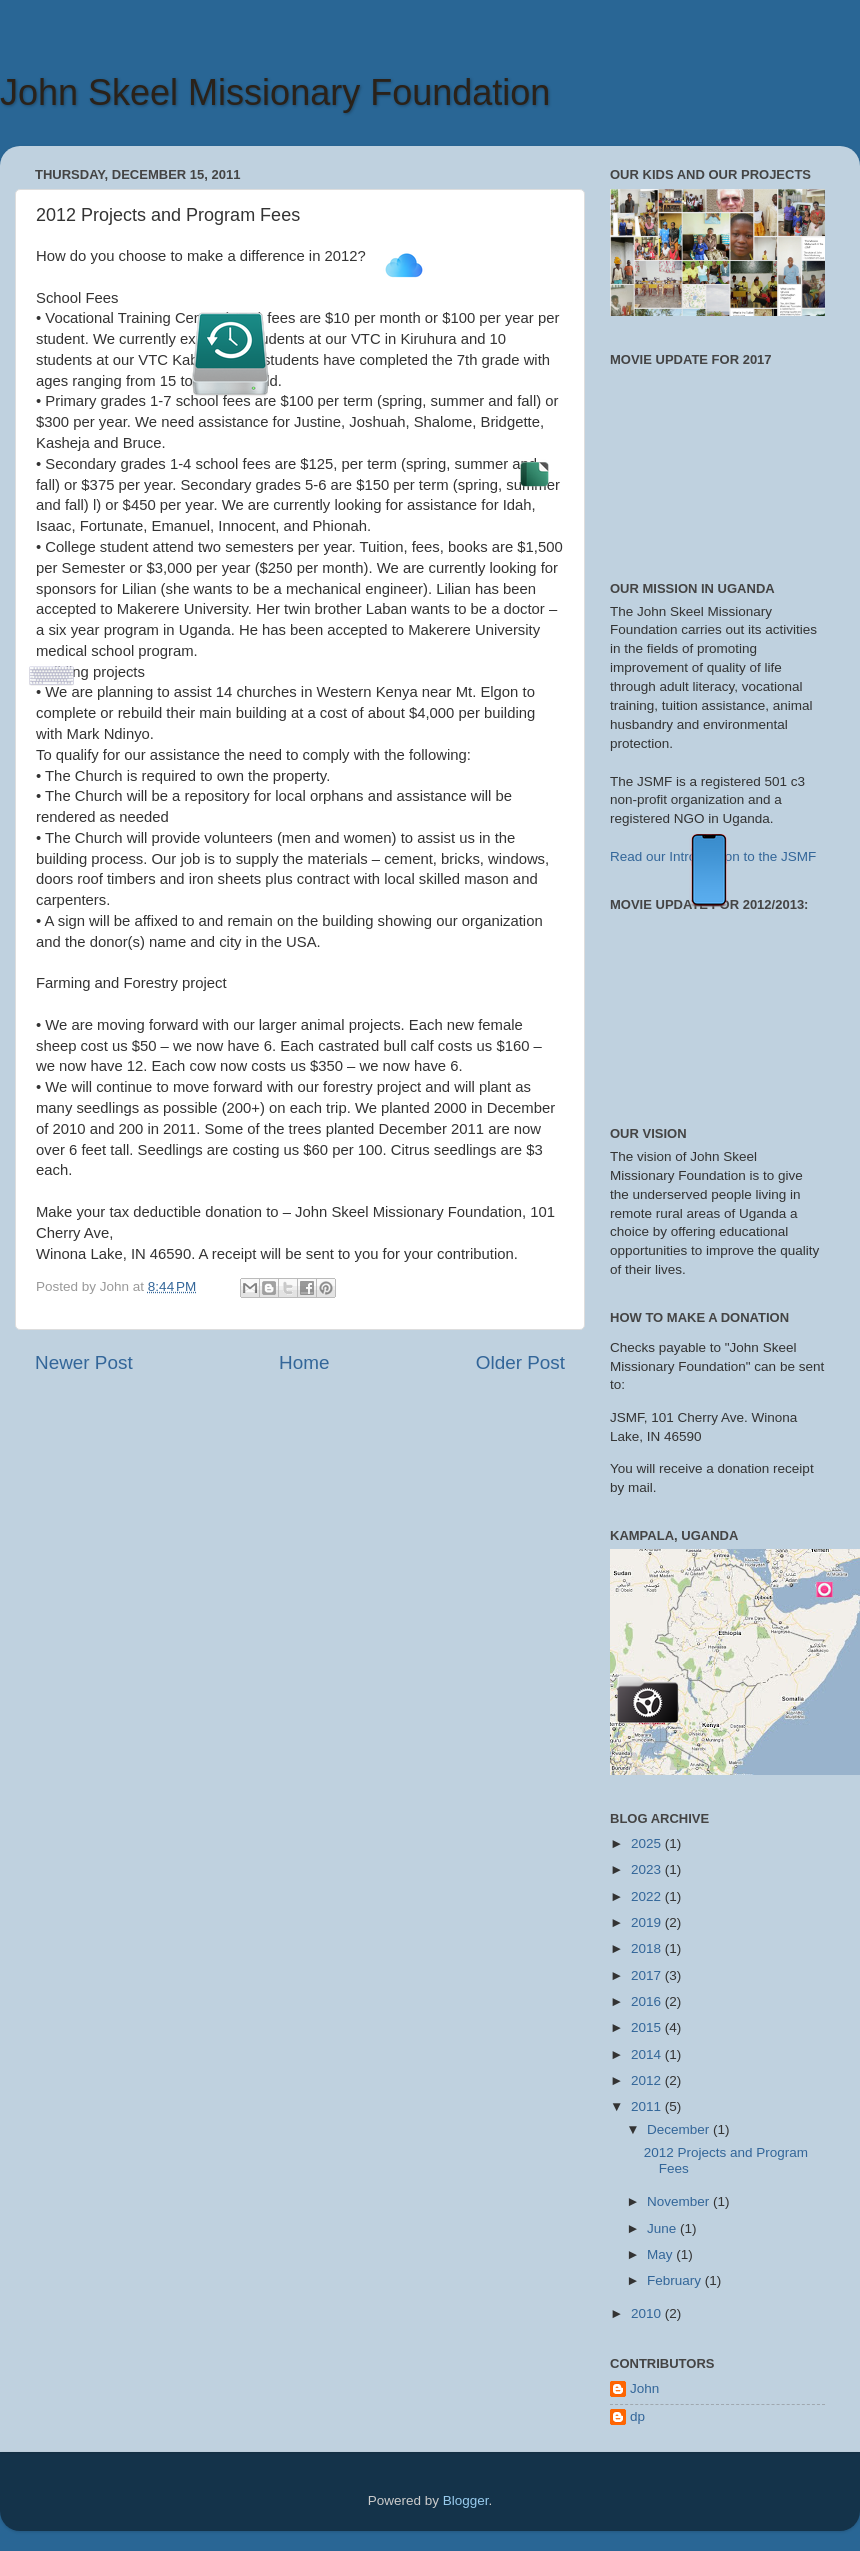 The image size is (860, 2551). What do you see at coordinates (230, 355) in the screenshot?
I see `access time machine backup disk` at bounding box center [230, 355].